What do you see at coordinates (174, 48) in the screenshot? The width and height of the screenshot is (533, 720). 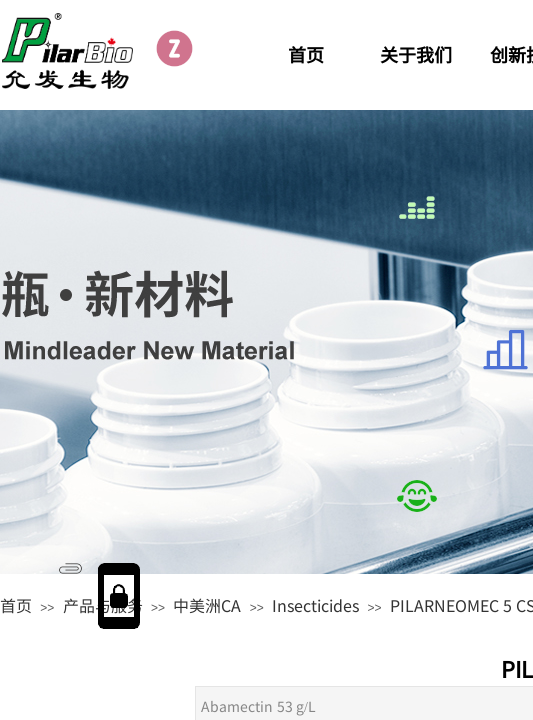 I see `indicates a "Z" category or alphabetical section` at bounding box center [174, 48].